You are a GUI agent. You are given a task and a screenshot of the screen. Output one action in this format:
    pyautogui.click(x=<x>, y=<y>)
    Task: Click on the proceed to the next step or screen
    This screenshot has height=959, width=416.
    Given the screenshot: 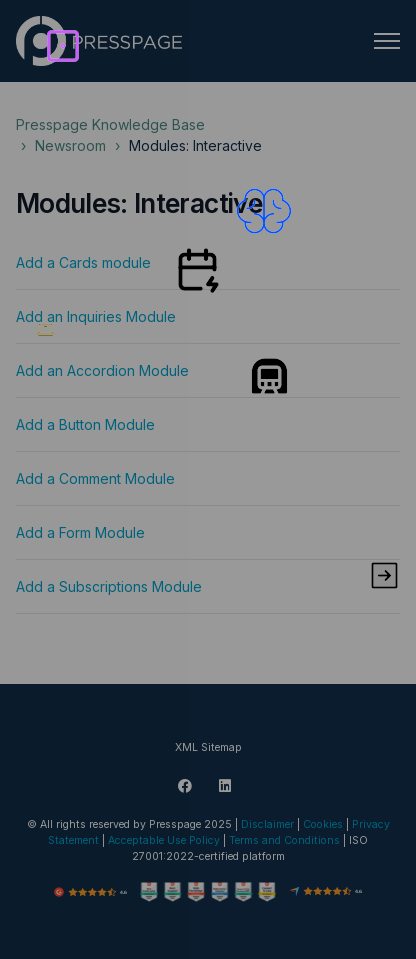 What is the action you would take?
    pyautogui.click(x=384, y=575)
    